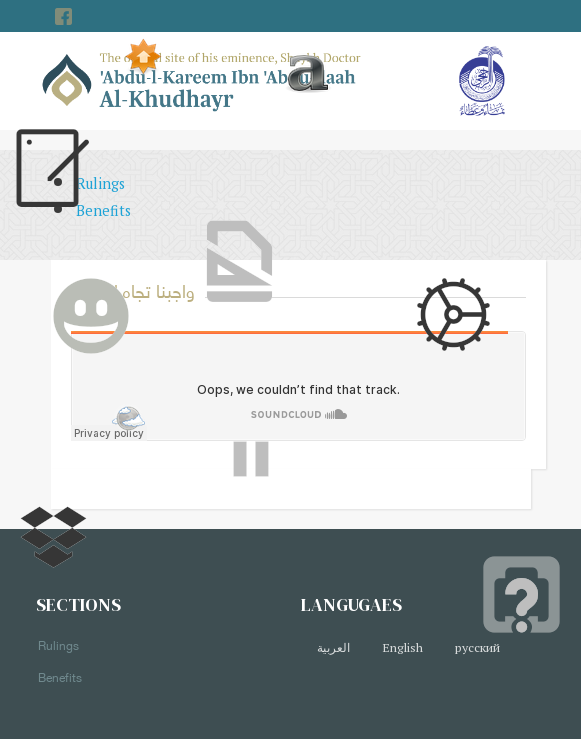 This screenshot has width=581, height=739. I want to click on access system settings and preferences, so click(453, 314).